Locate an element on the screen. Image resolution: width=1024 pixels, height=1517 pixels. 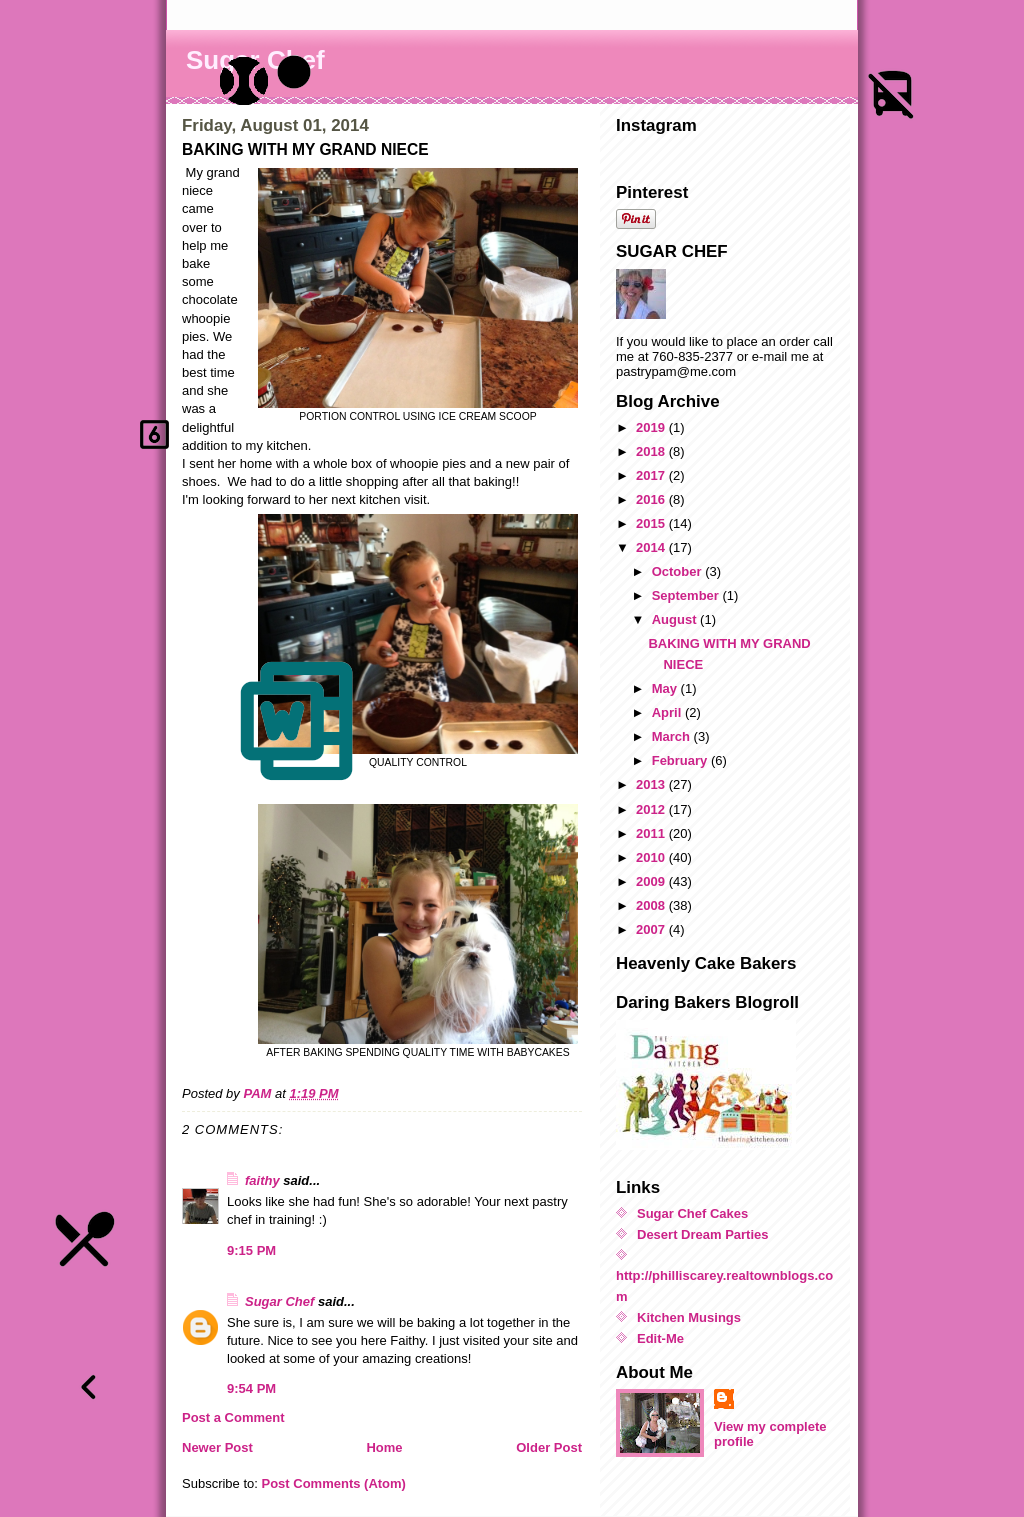
find nearby restaurants is located at coordinates (84, 1239).